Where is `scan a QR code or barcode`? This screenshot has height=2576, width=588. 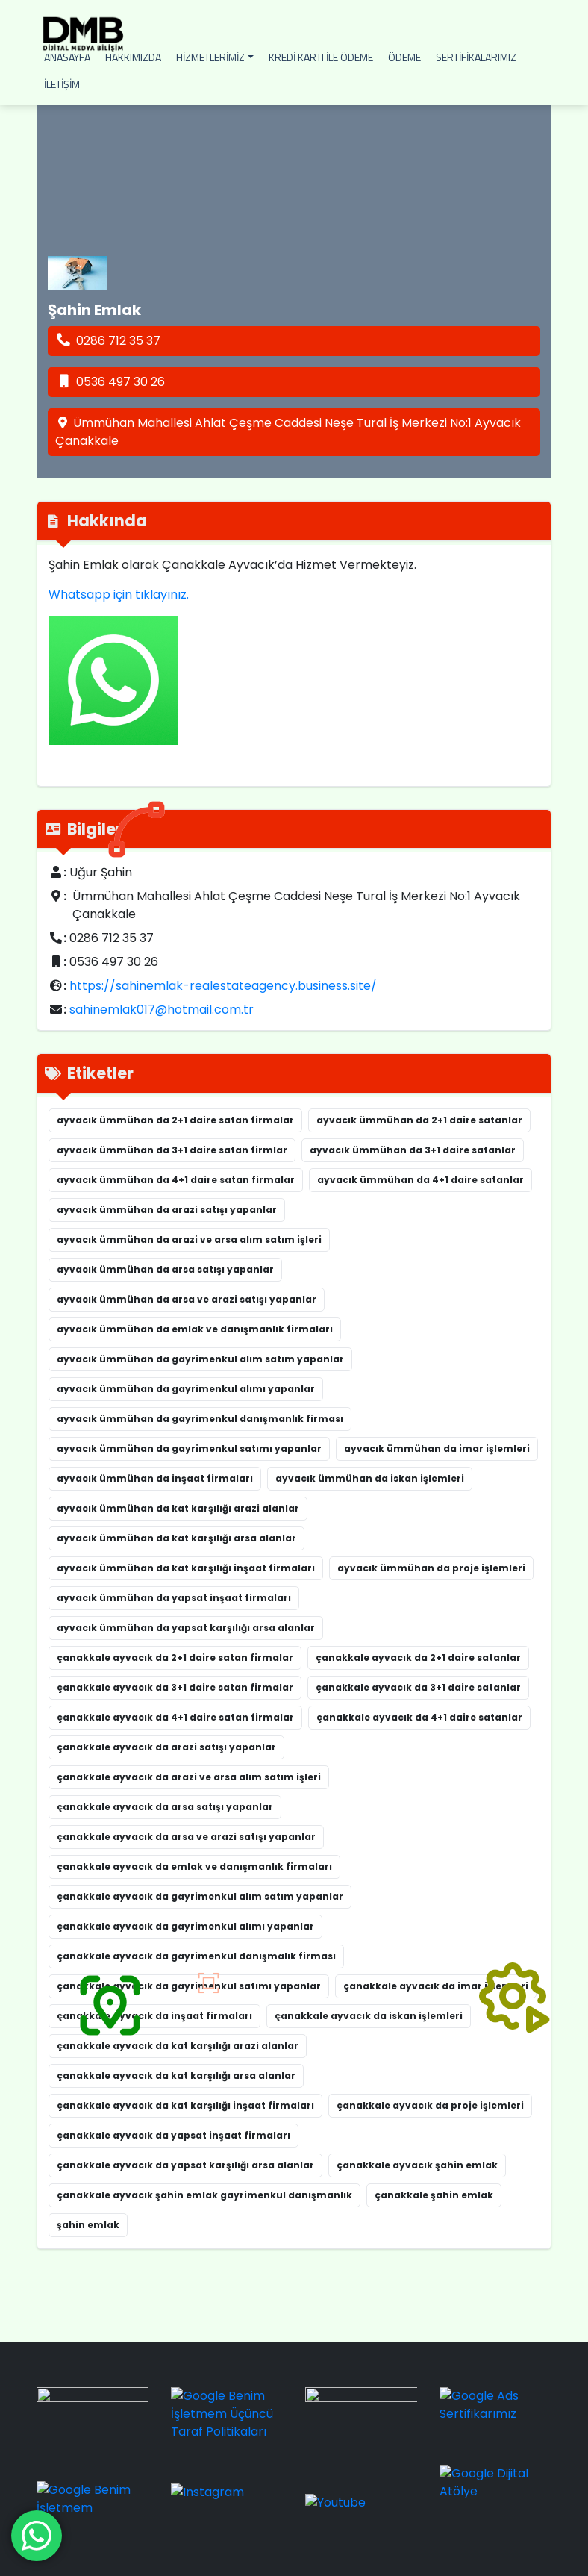
scan a QR code or barcode is located at coordinates (208, 1983).